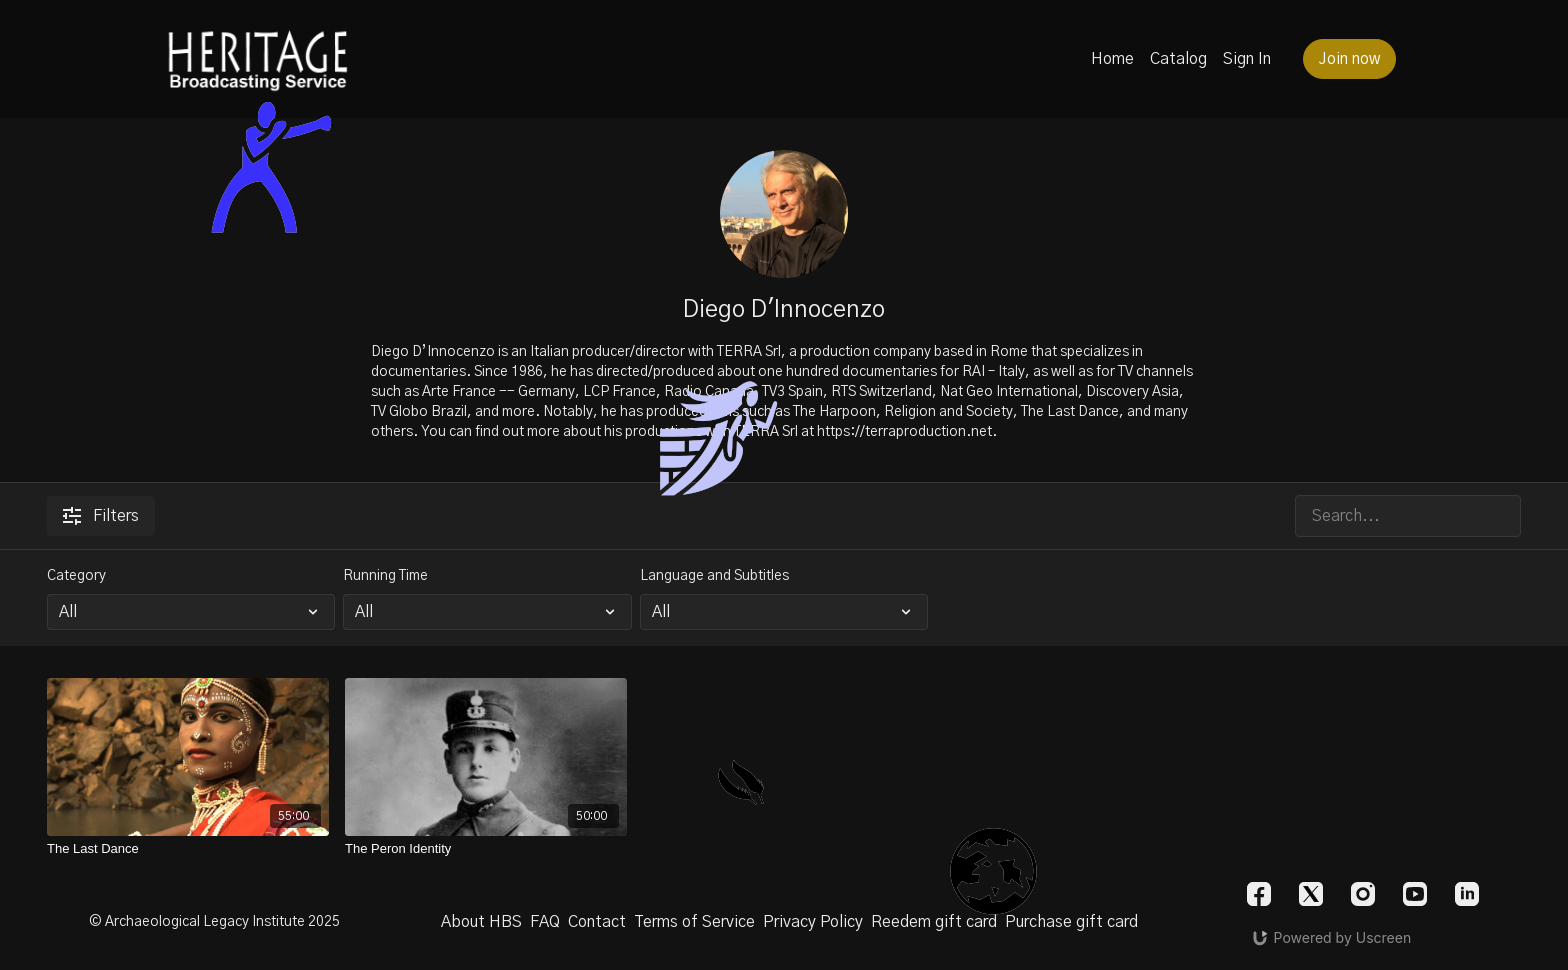  I want to click on view world map or global overview, so click(994, 872).